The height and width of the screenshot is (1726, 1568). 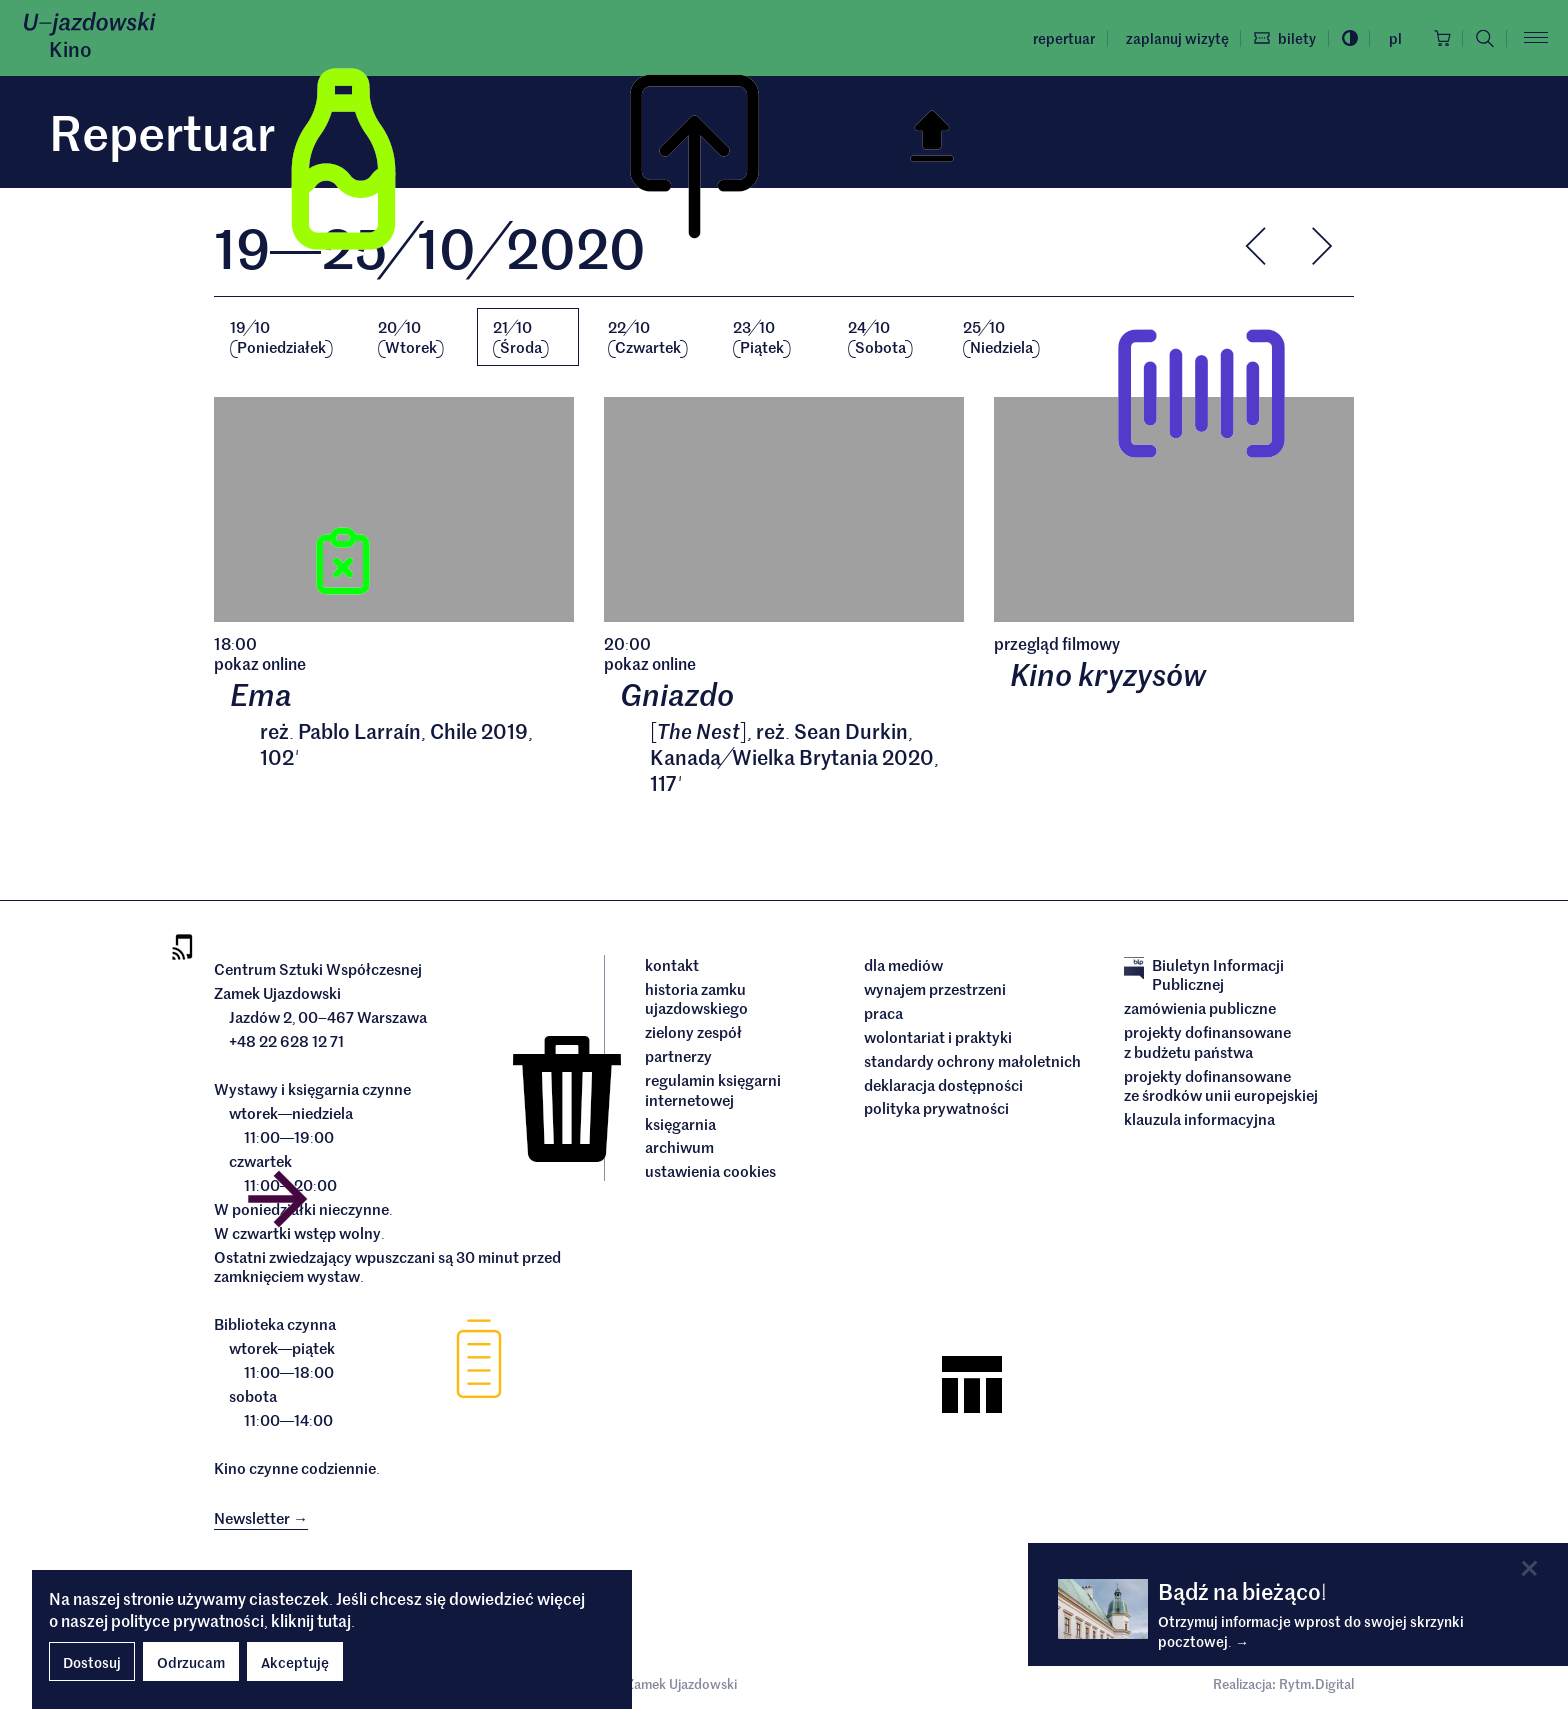 What do you see at coordinates (184, 947) in the screenshot?
I see `tap to connect device wirelessly` at bounding box center [184, 947].